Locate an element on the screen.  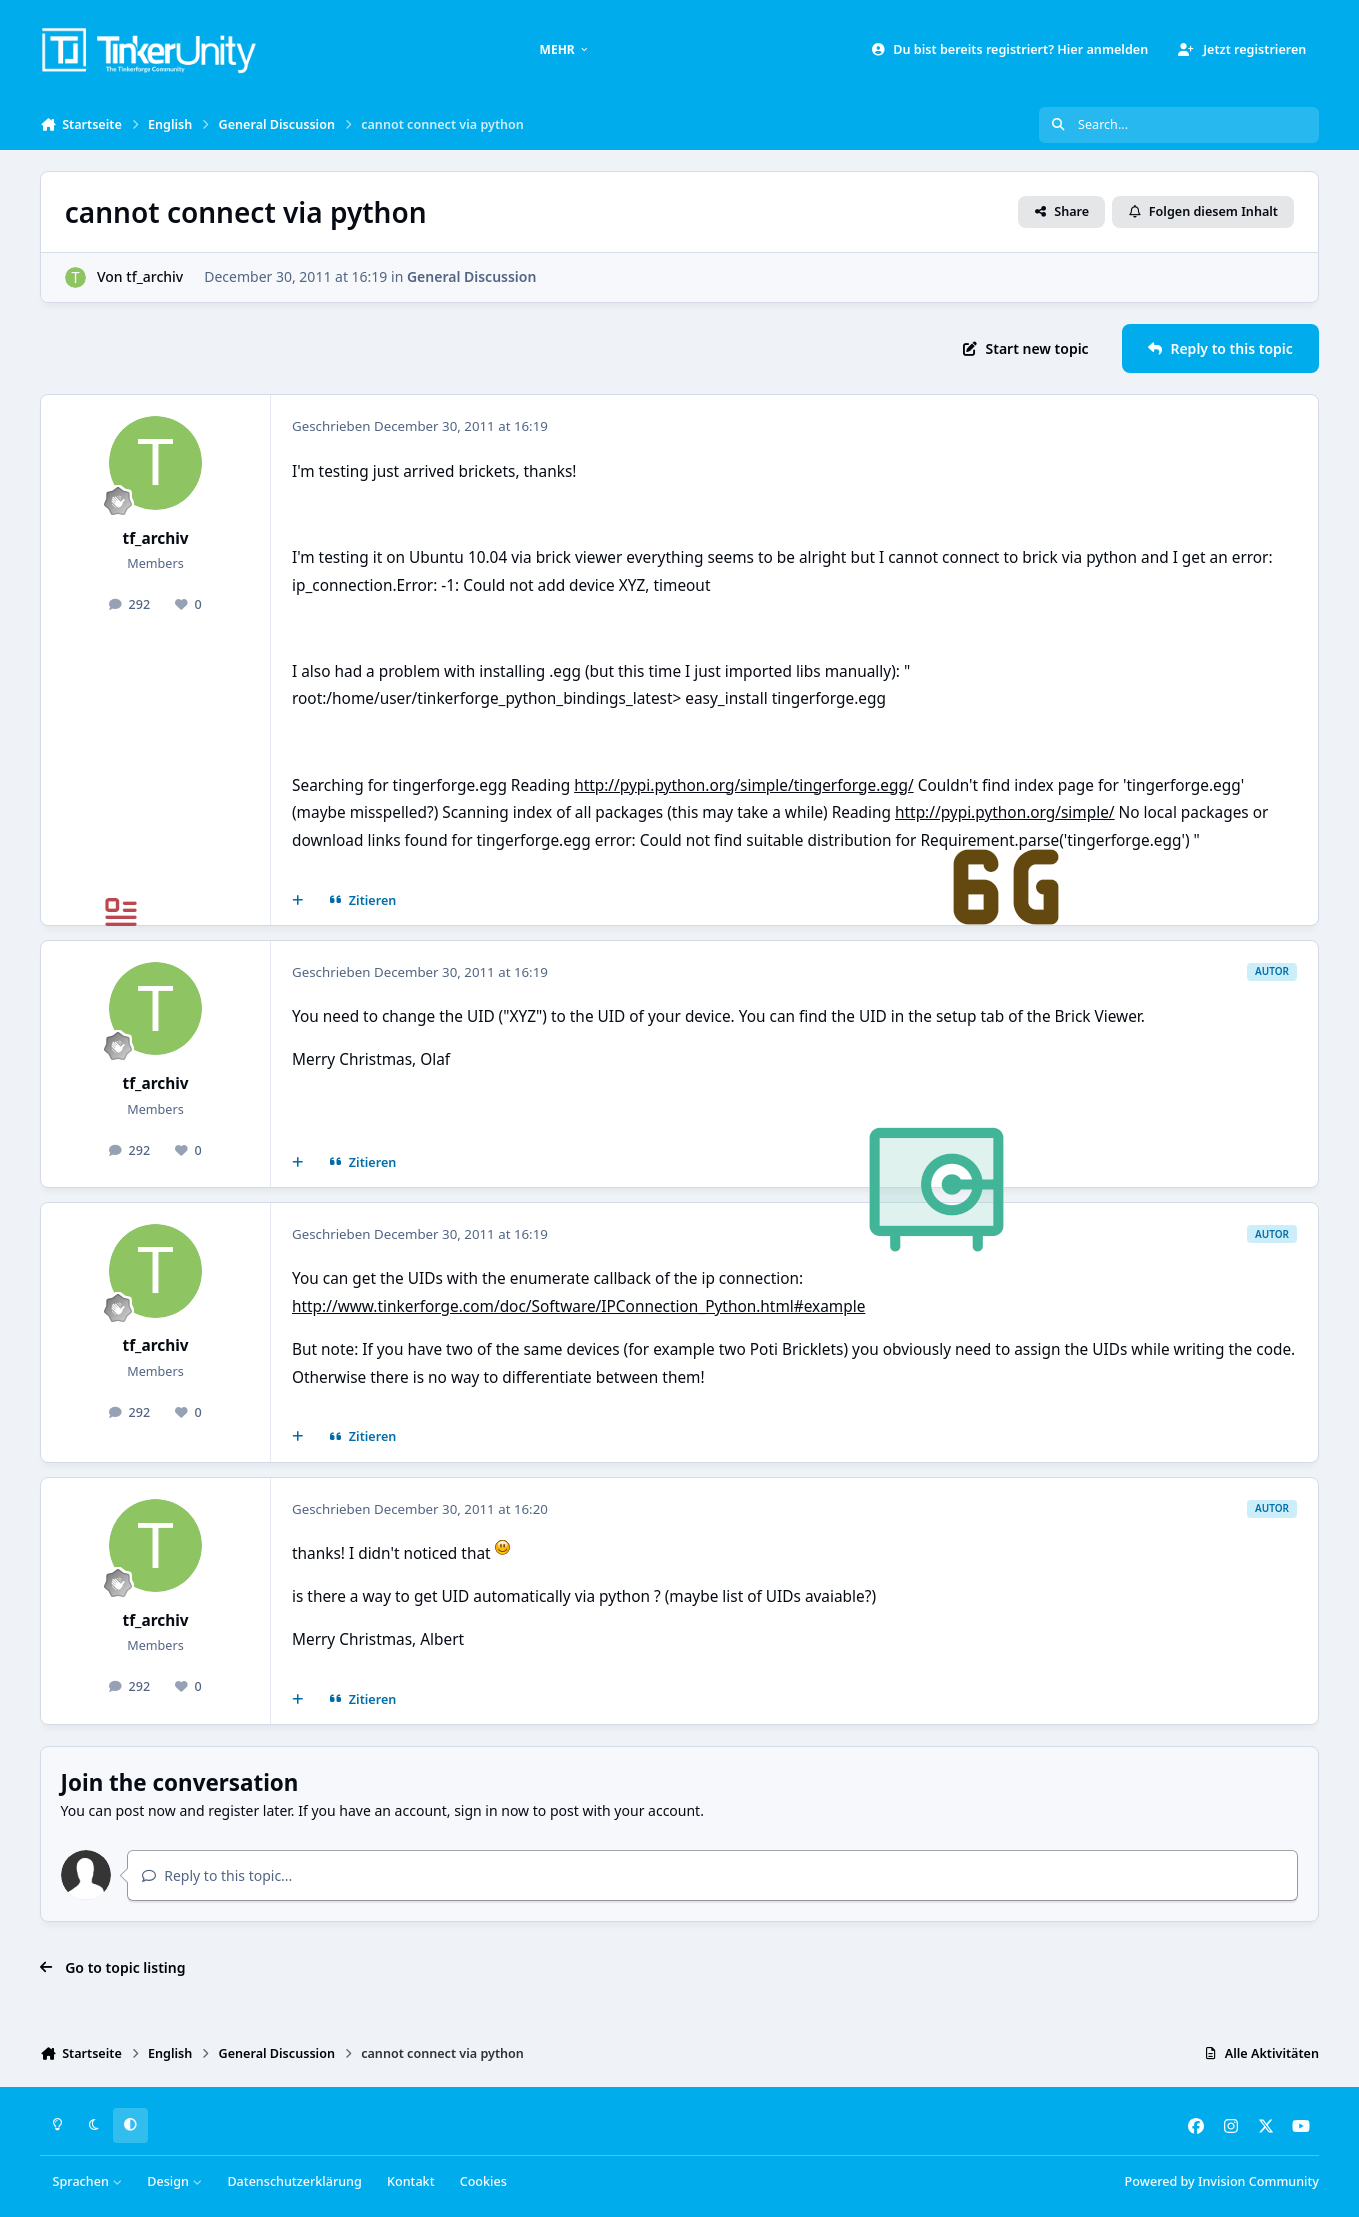
indicates 6G network connectivity status is located at coordinates (1006, 887).